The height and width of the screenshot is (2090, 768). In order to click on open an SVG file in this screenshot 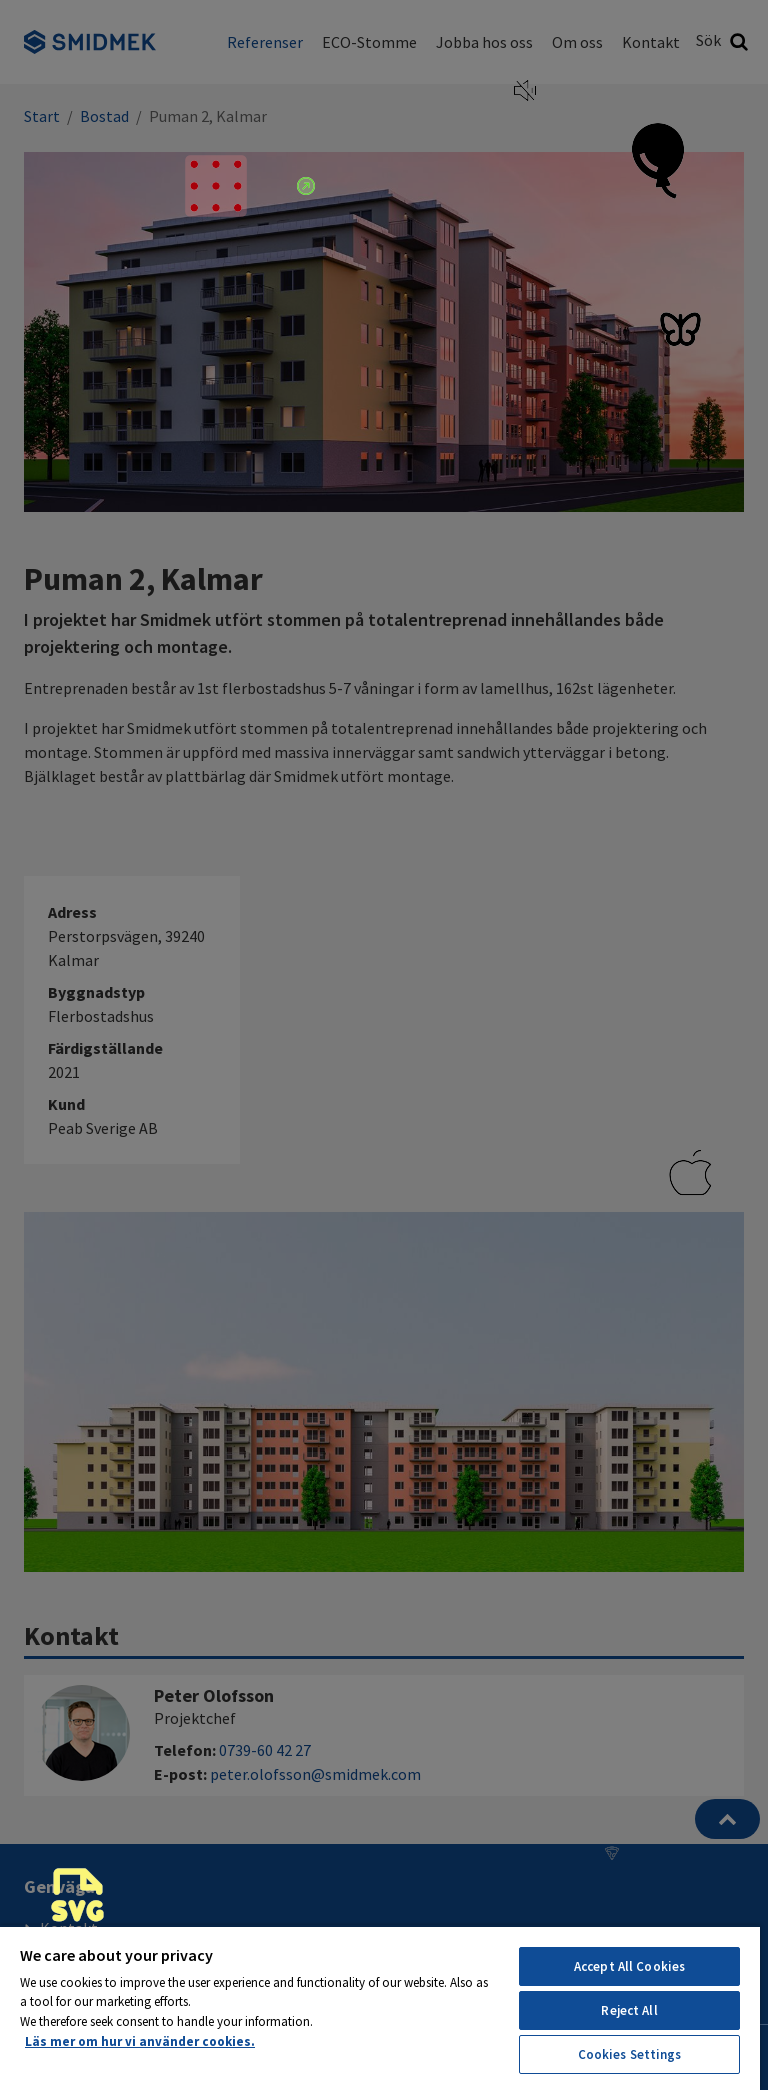, I will do `click(78, 1897)`.